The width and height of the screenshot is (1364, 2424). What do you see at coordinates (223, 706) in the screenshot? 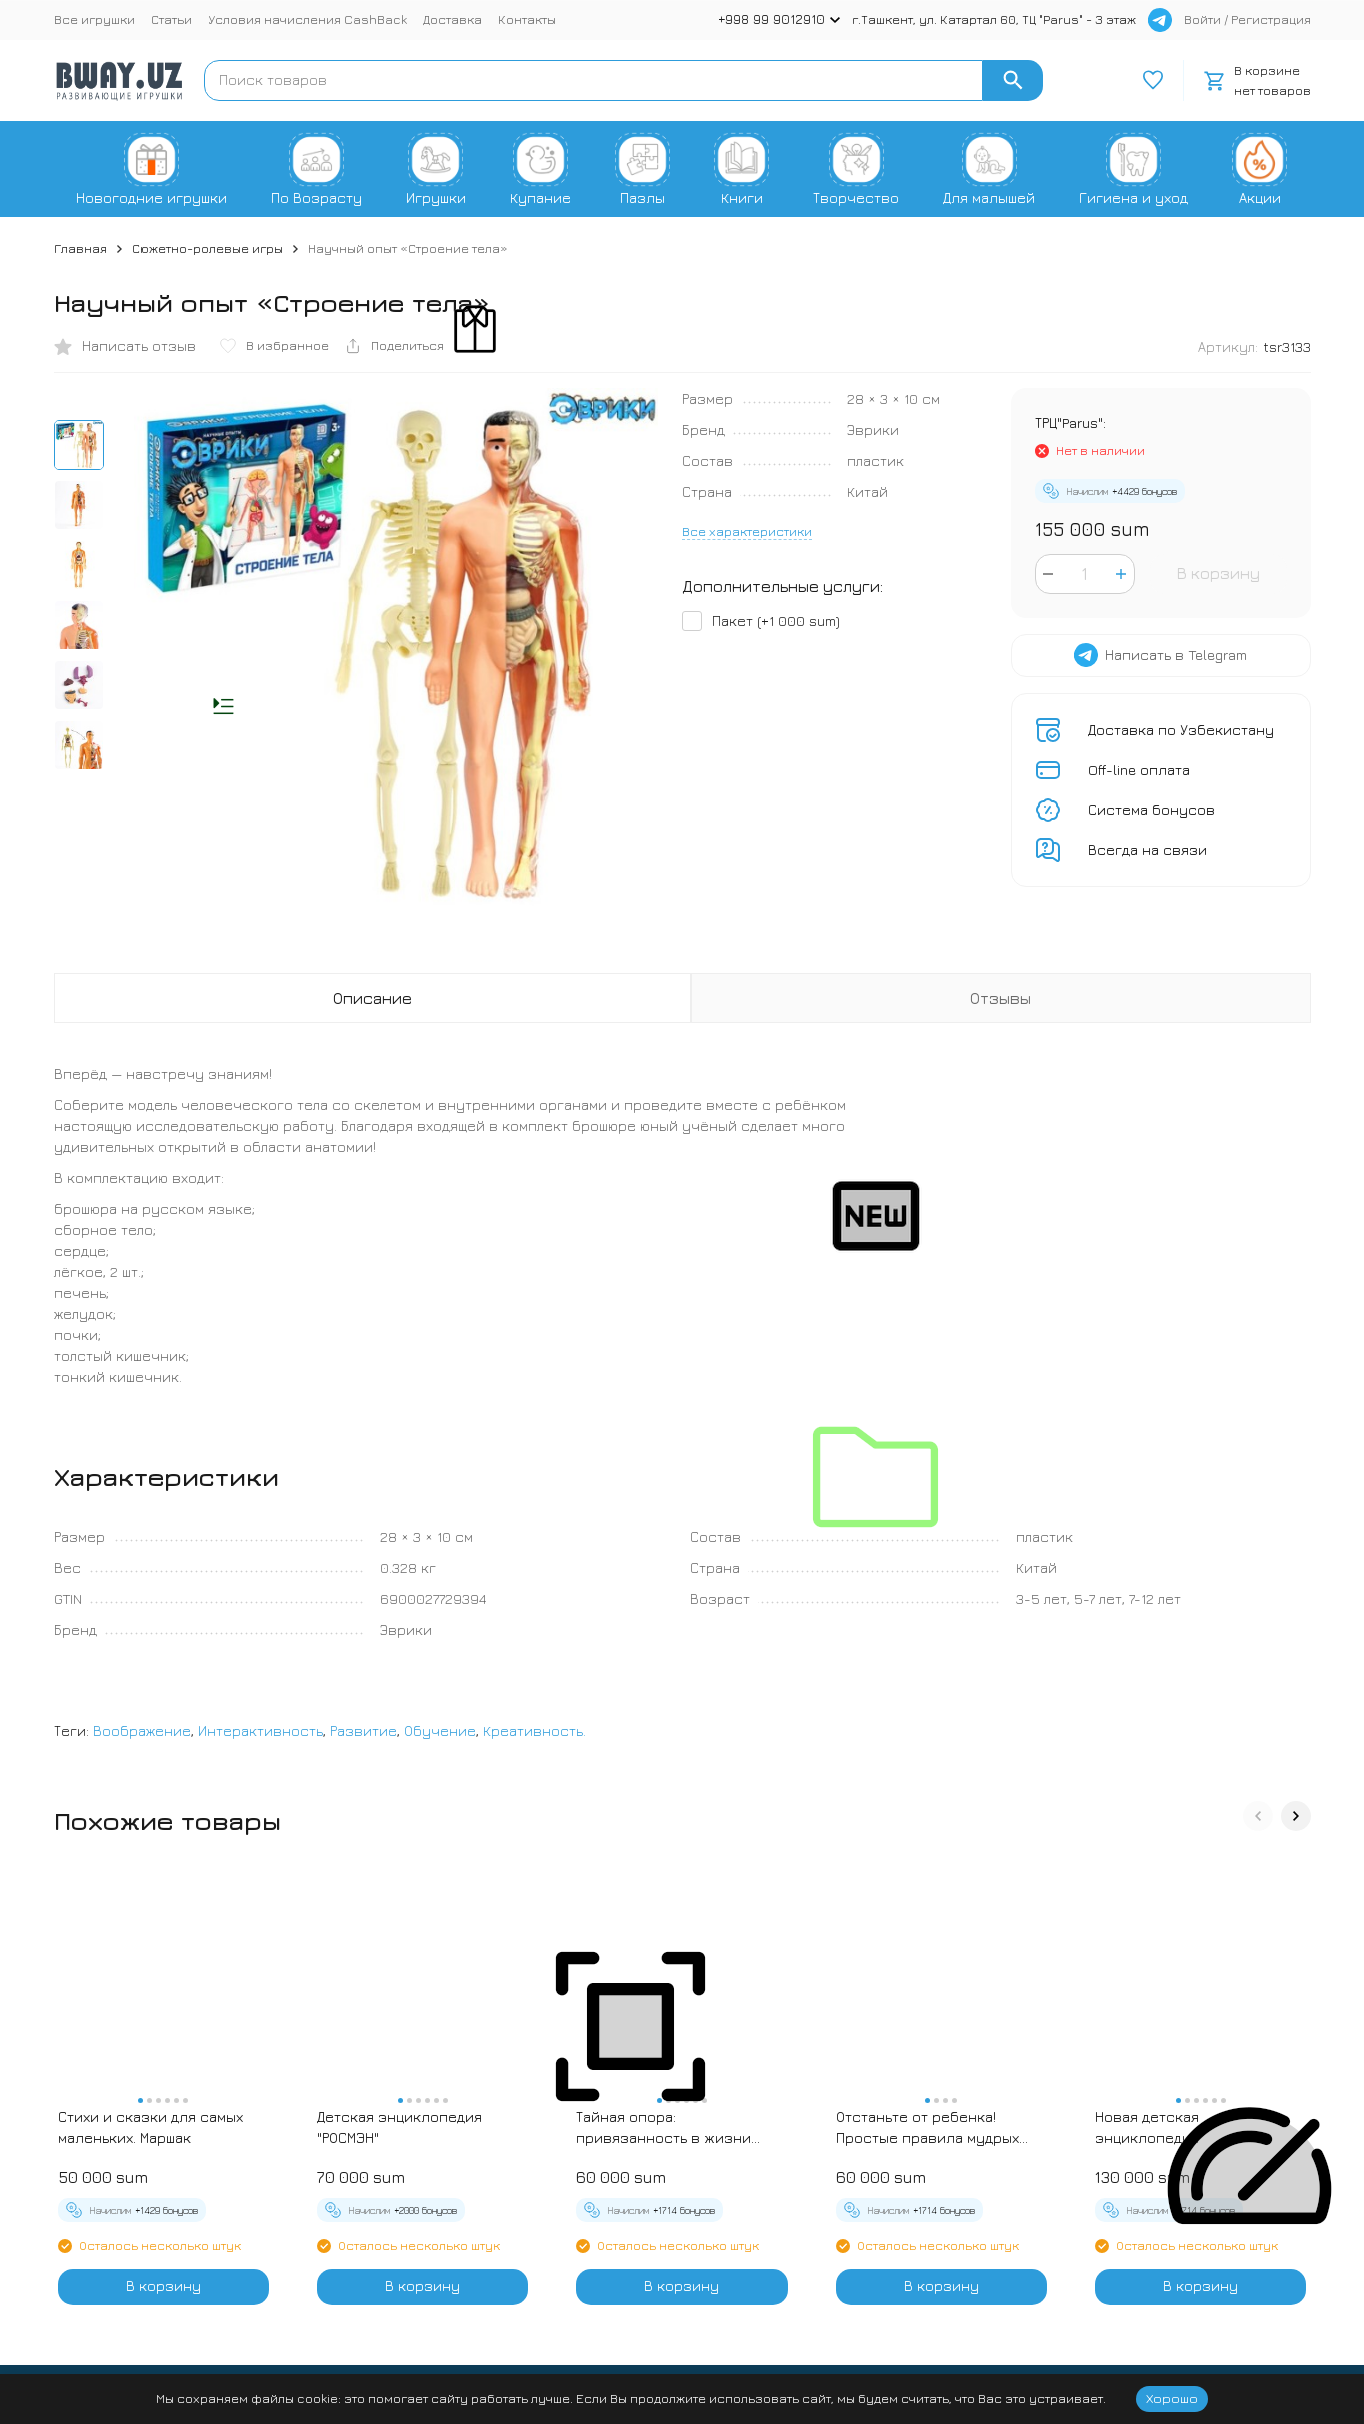
I see `increase text indentation` at bounding box center [223, 706].